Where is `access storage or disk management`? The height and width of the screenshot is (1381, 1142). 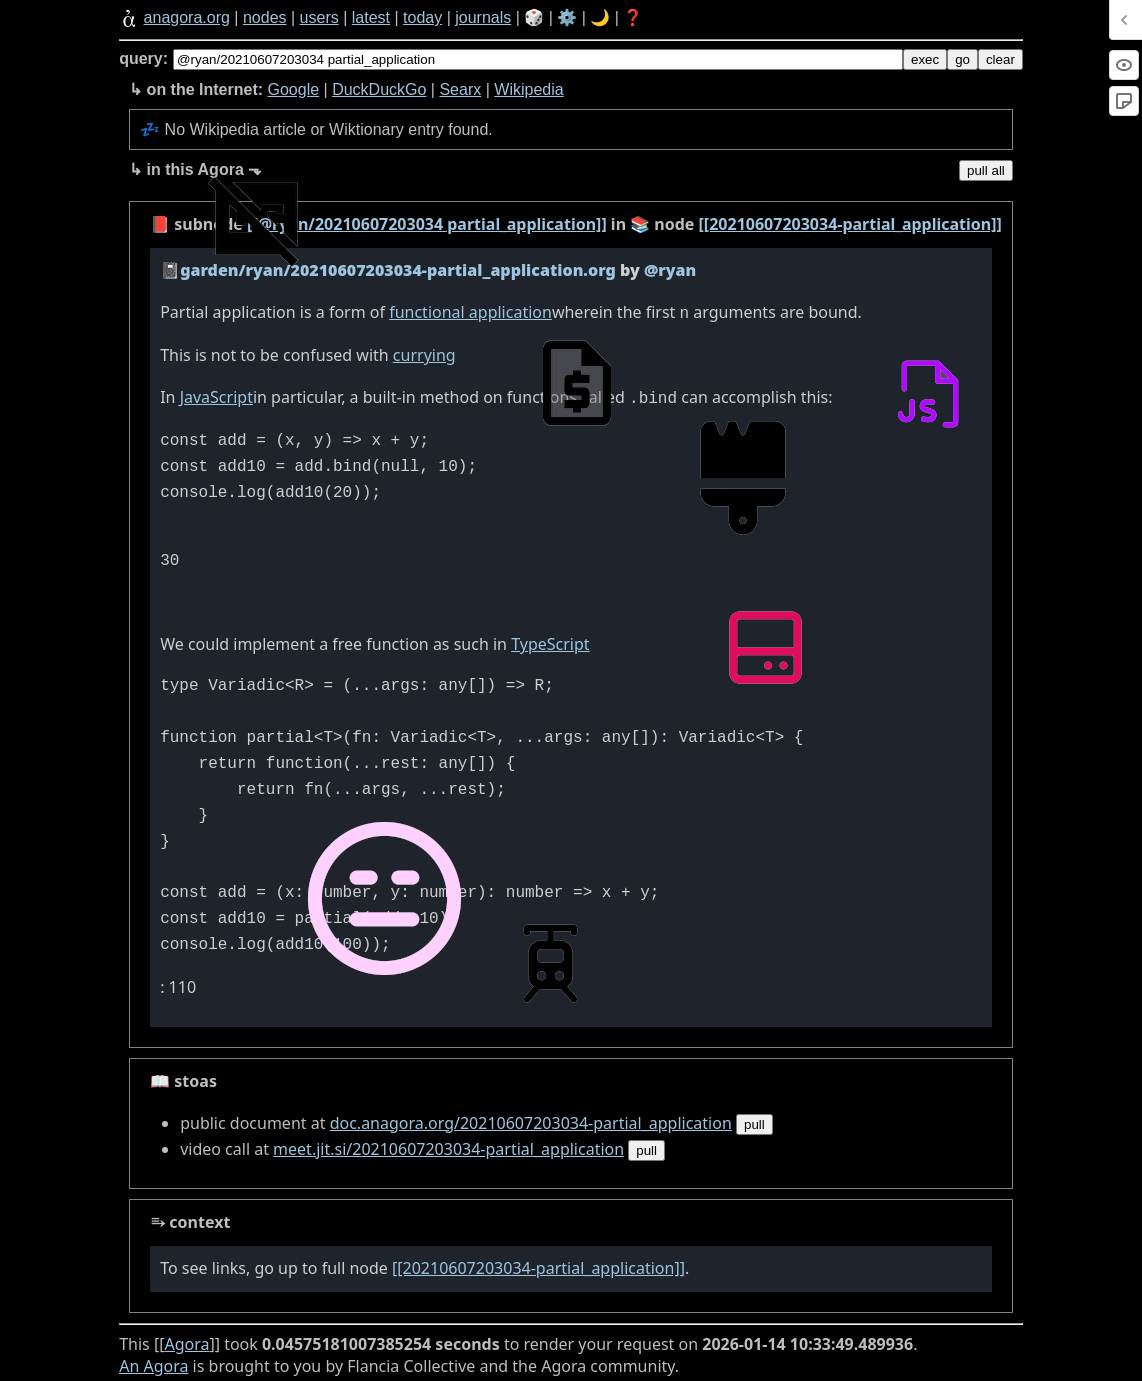
access storage or disk management is located at coordinates (765, 647).